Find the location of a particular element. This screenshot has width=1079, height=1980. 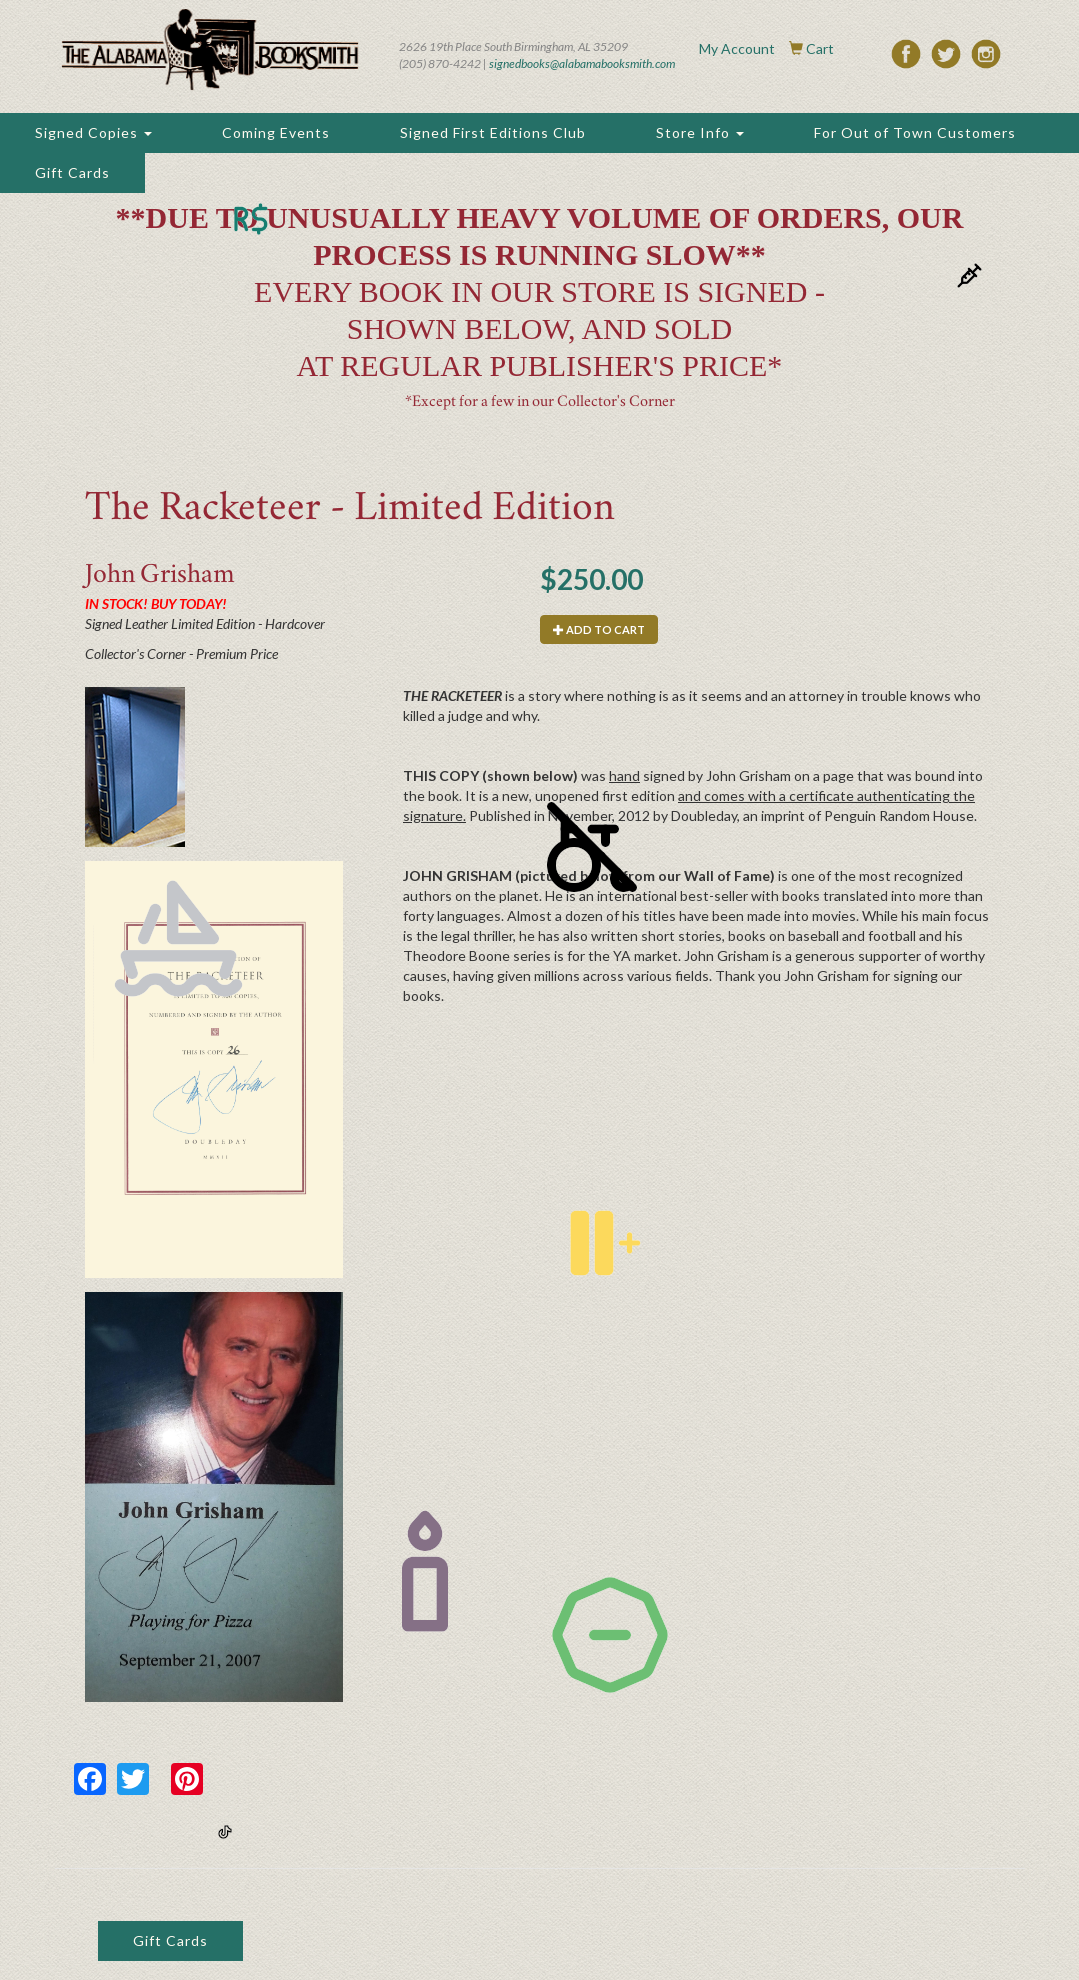

indicates wheelchair accessibility is unavailable is located at coordinates (592, 847).